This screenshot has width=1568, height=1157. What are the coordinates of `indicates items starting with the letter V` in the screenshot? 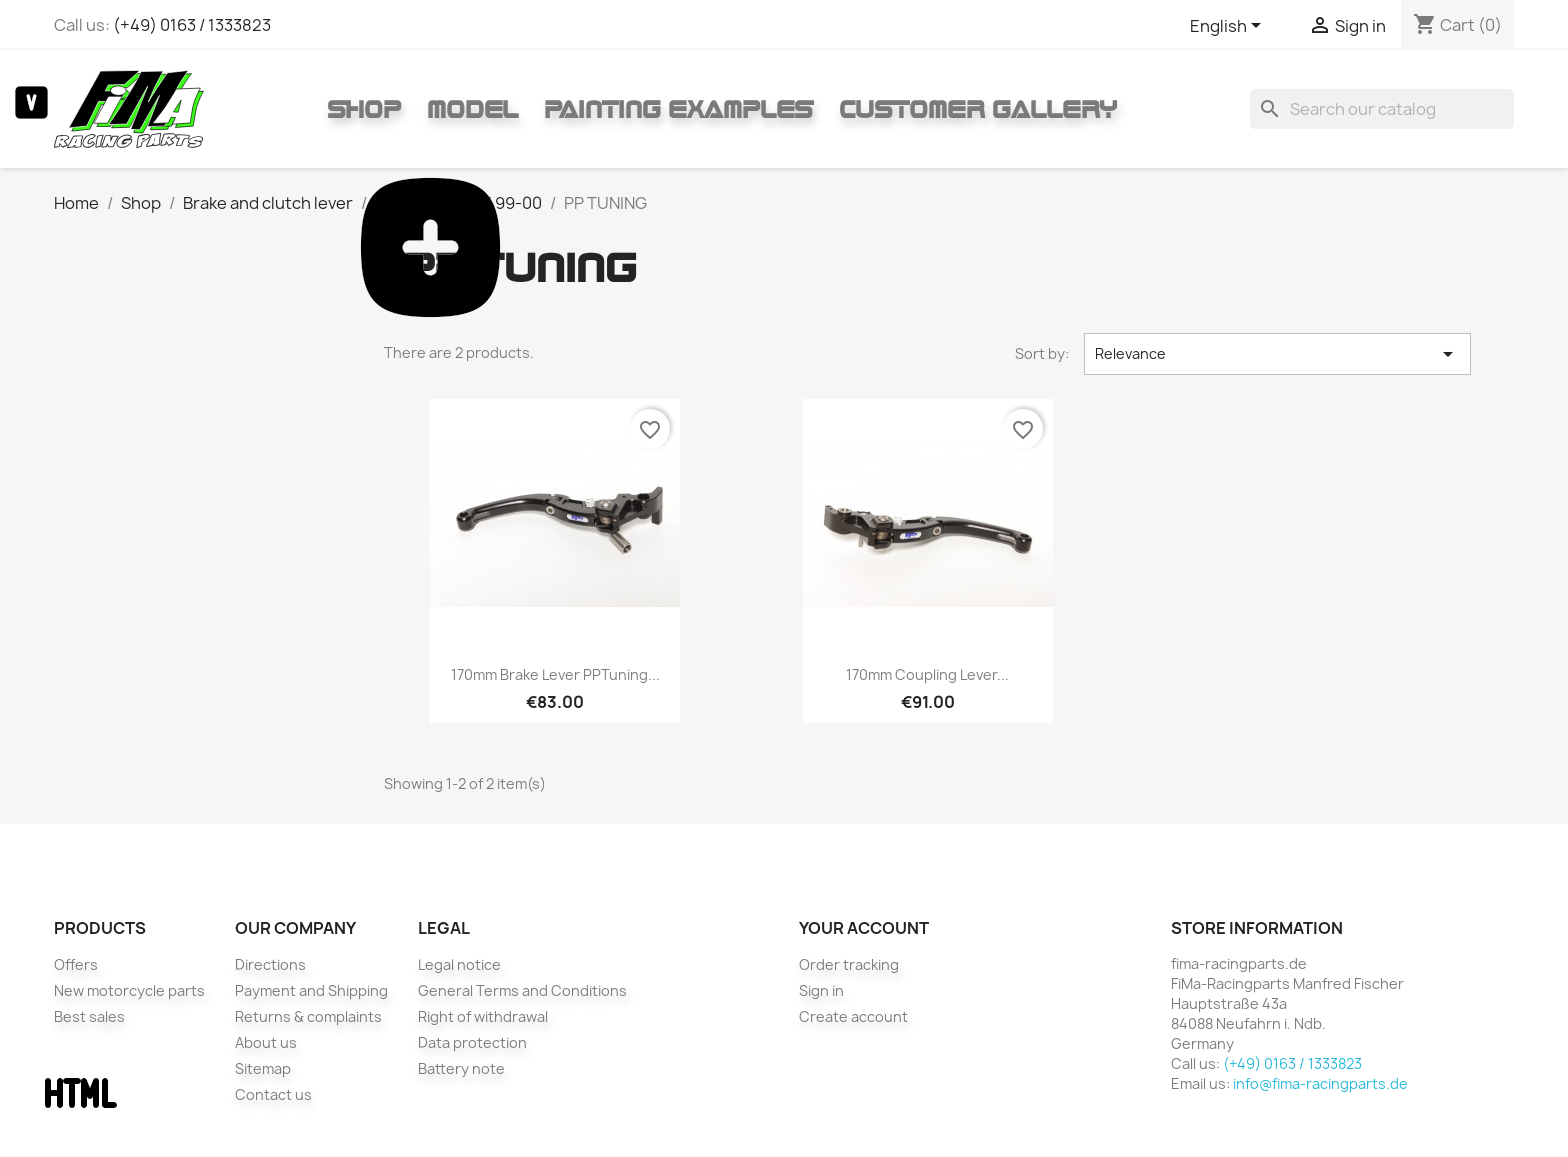 It's located at (31, 102).